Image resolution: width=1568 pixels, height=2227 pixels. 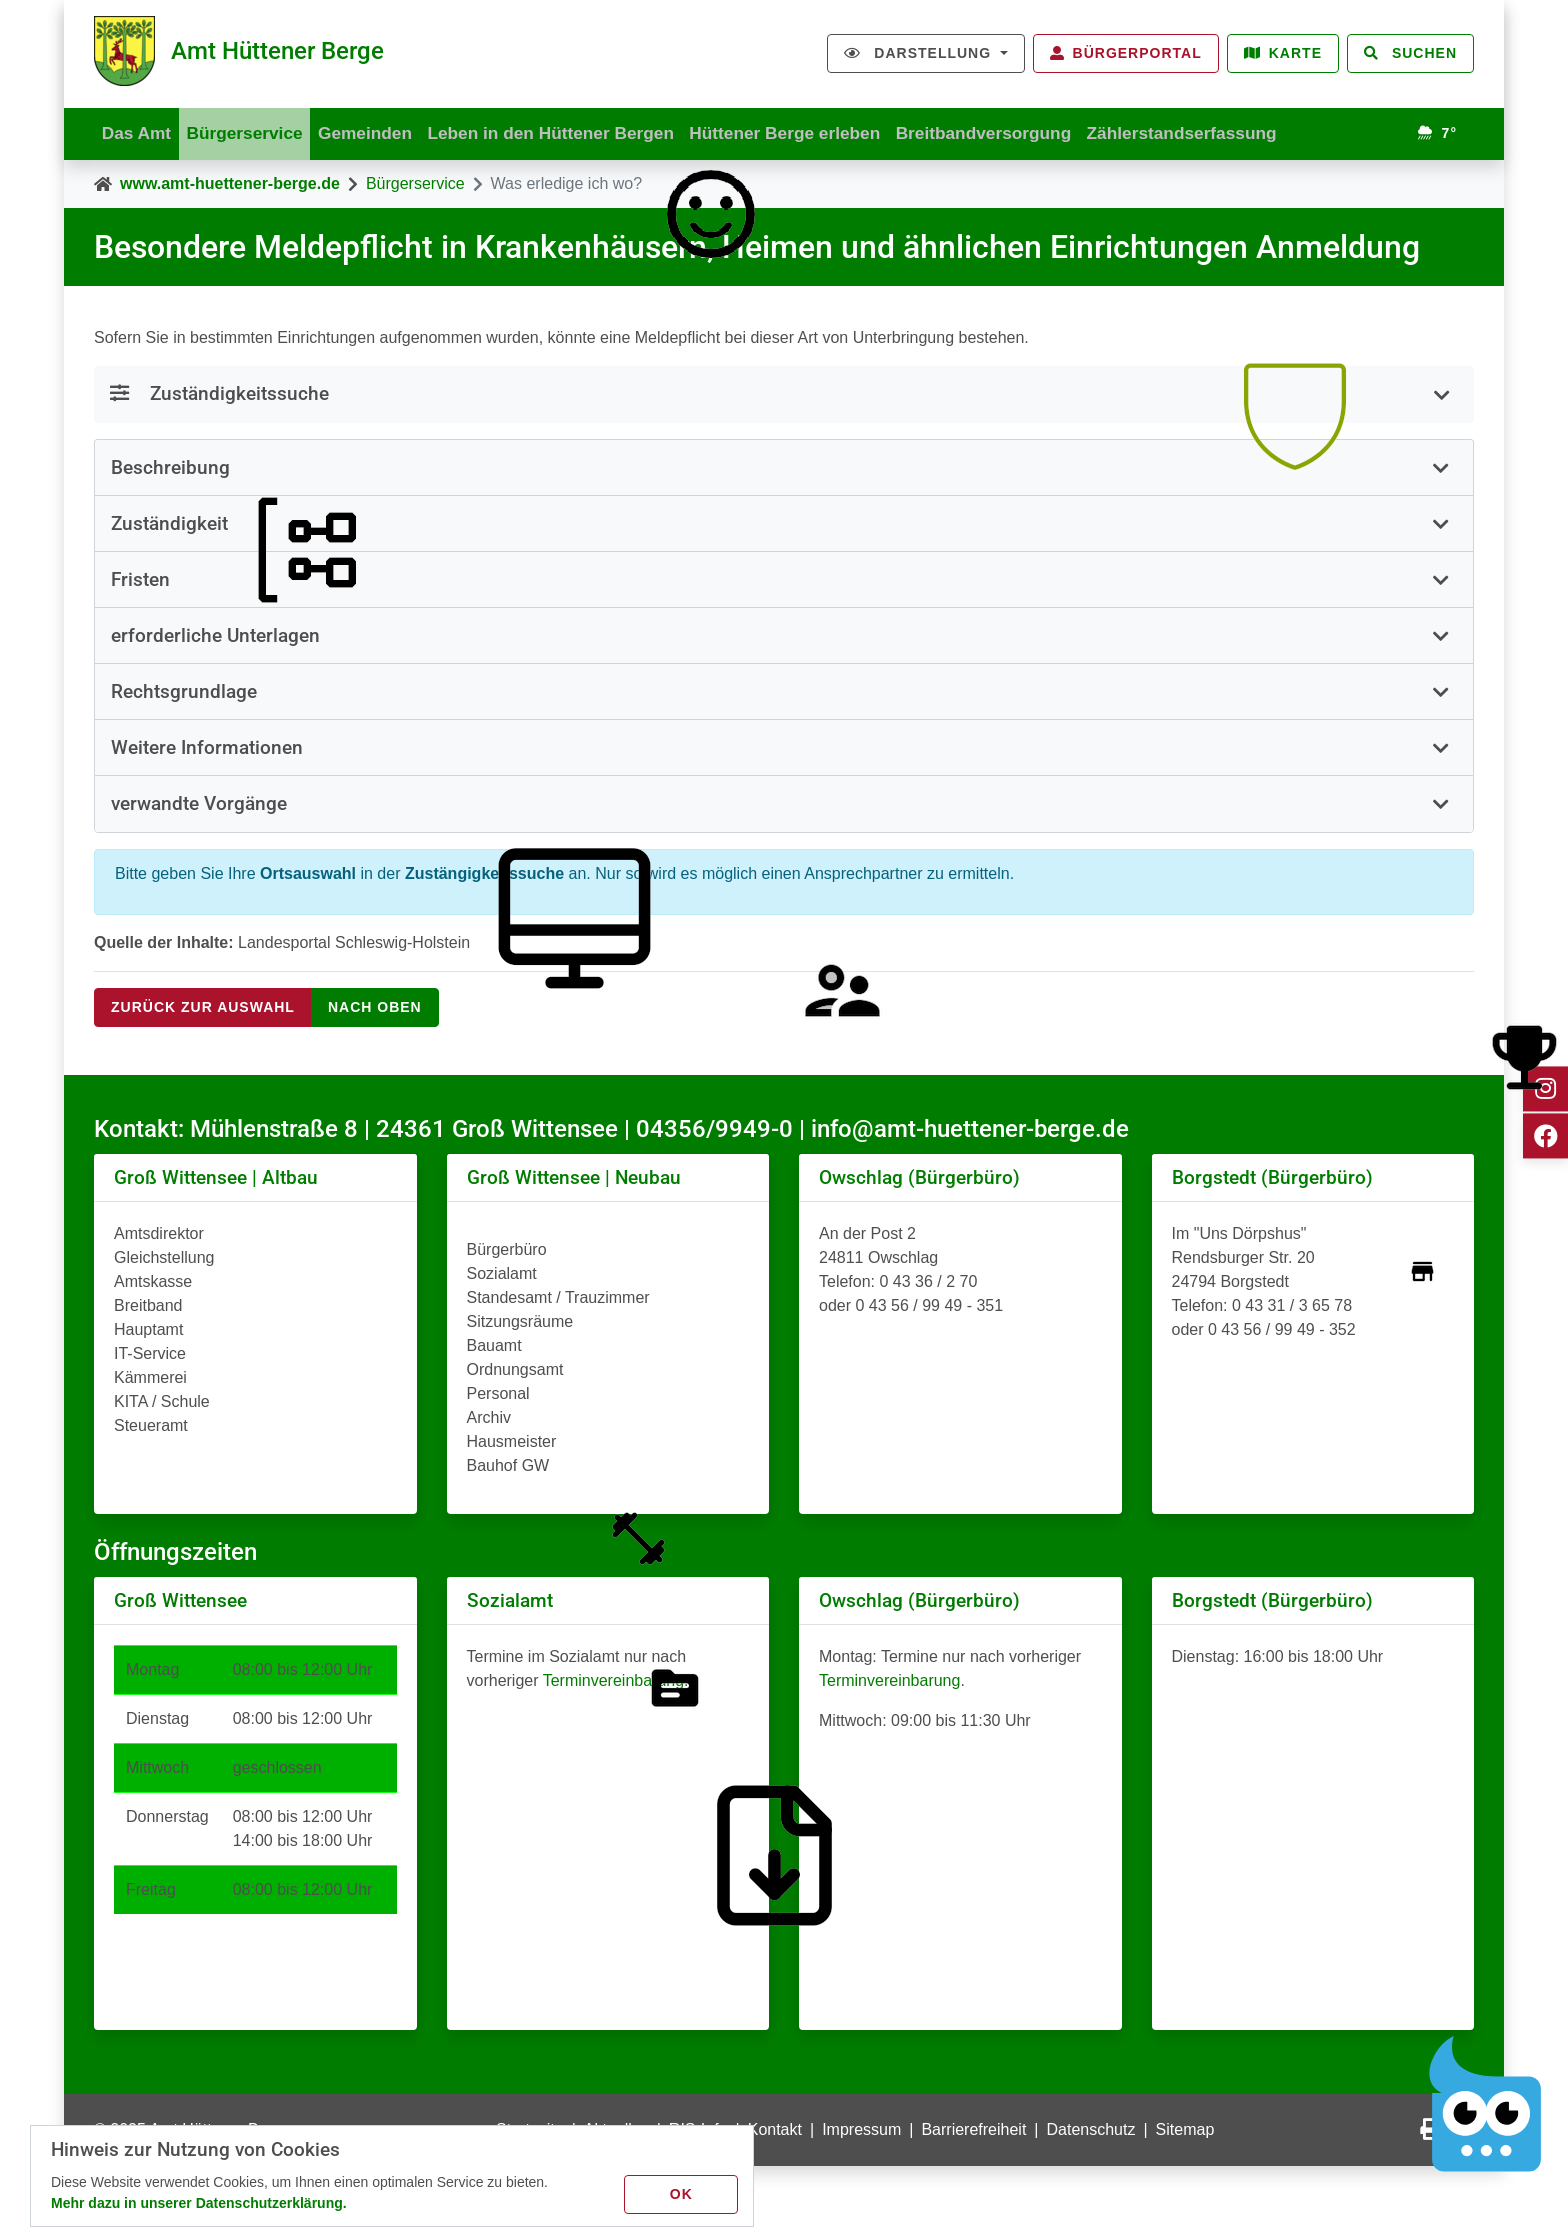 What do you see at coordinates (675, 1688) in the screenshot?
I see `open topic or file folder` at bounding box center [675, 1688].